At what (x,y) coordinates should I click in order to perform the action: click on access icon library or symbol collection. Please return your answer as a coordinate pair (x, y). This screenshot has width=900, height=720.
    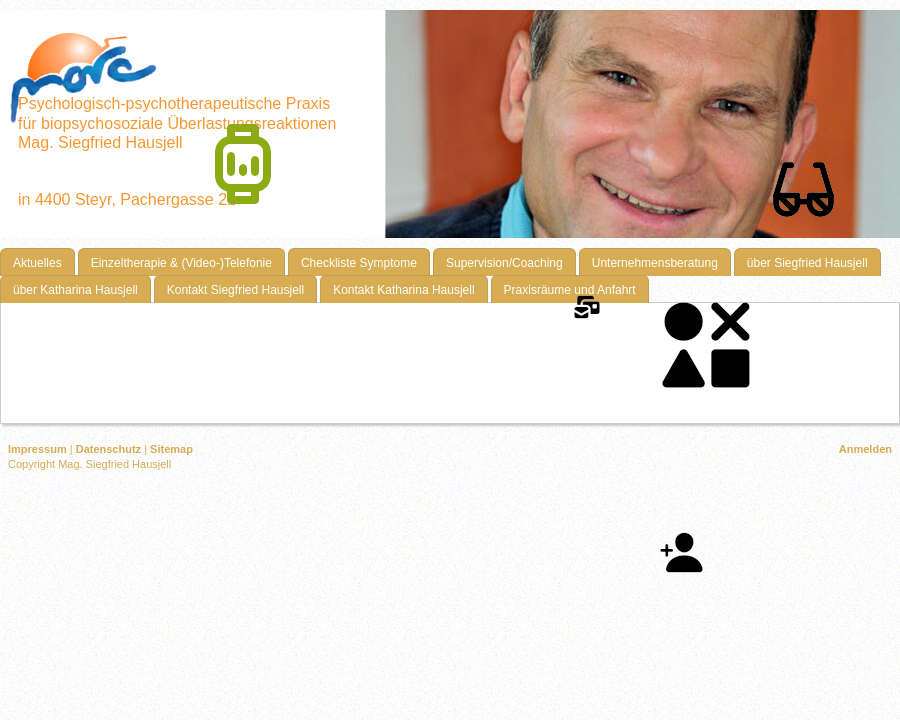
    Looking at the image, I should click on (707, 345).